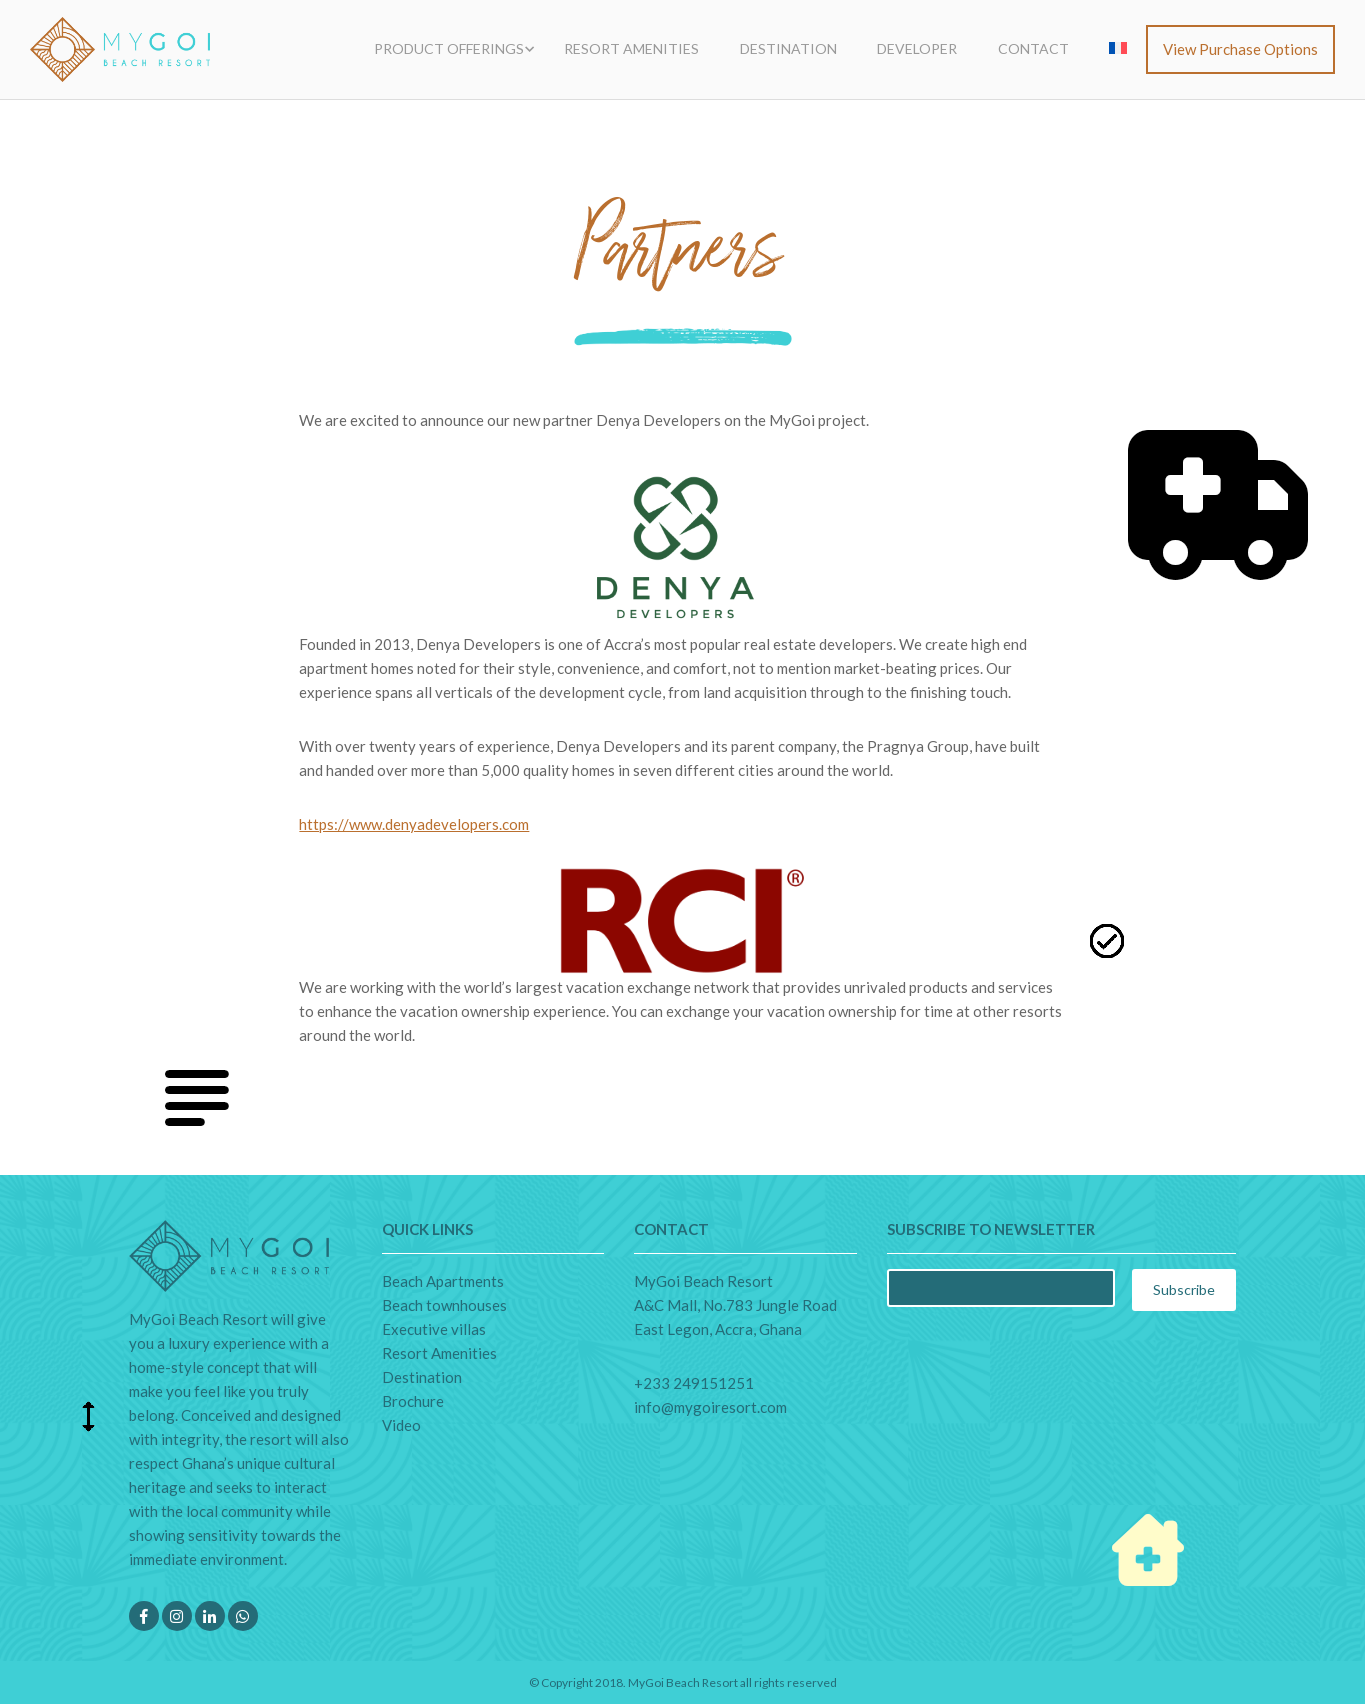 The width and height of the screenshot is (1365, 1704). I want to click on indicates a completed or successful action, so click(1107, 941).